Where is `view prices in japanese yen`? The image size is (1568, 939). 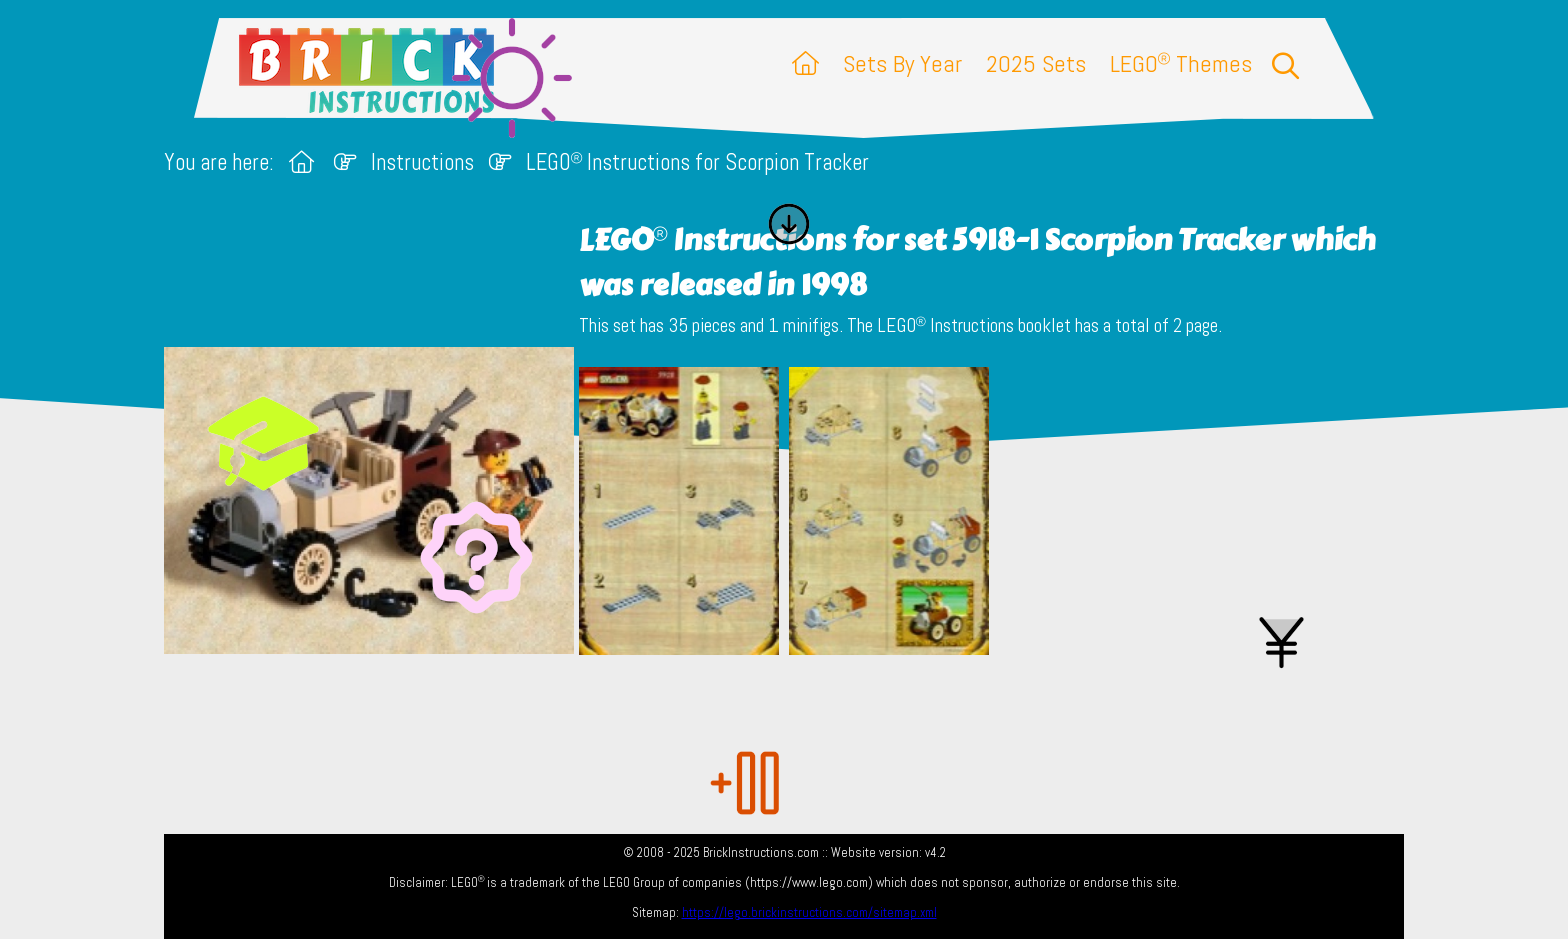
view prices in japanese yen is located at coordinates (1281, 641).